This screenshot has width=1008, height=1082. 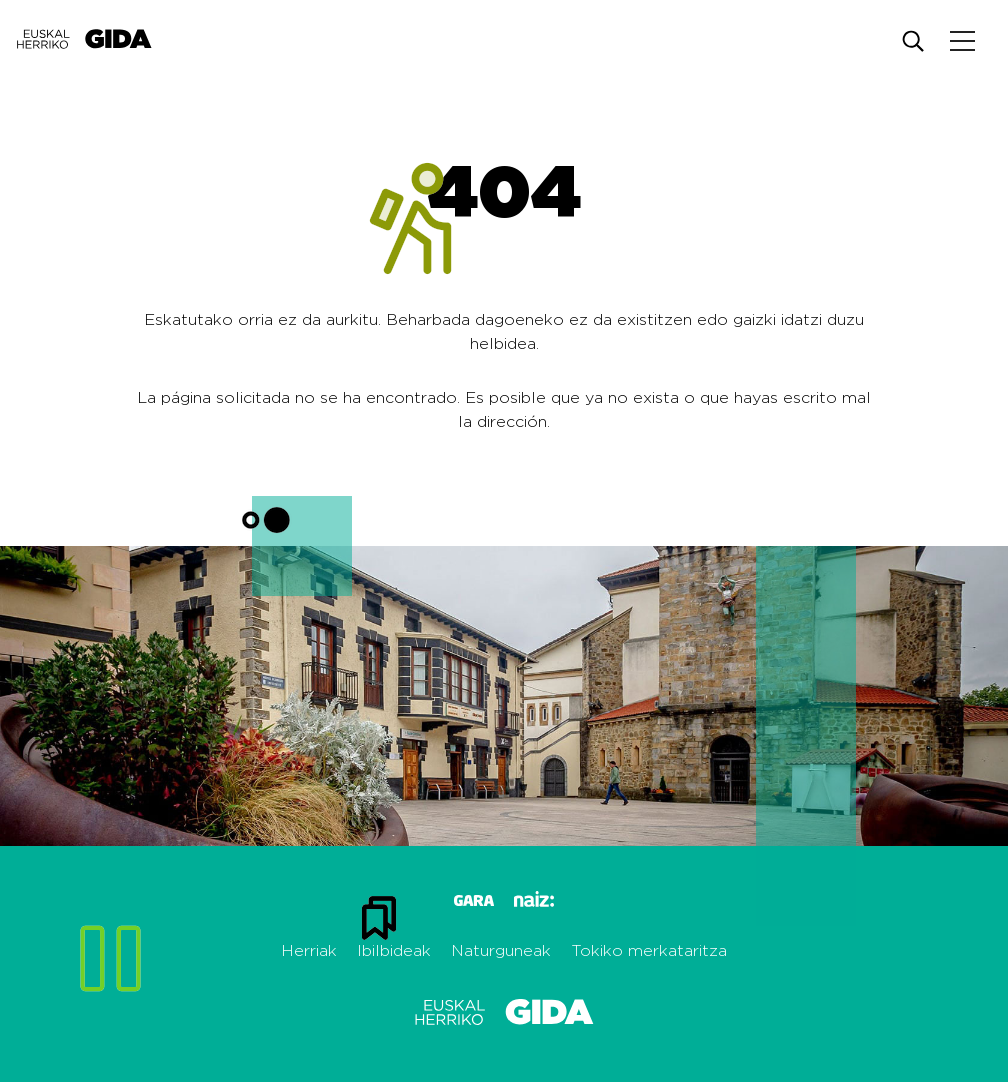 What do you see at coordinates (379, 918) in the screenshot?
I see `view all saved bookmarks` at bounding box center [379, 918].